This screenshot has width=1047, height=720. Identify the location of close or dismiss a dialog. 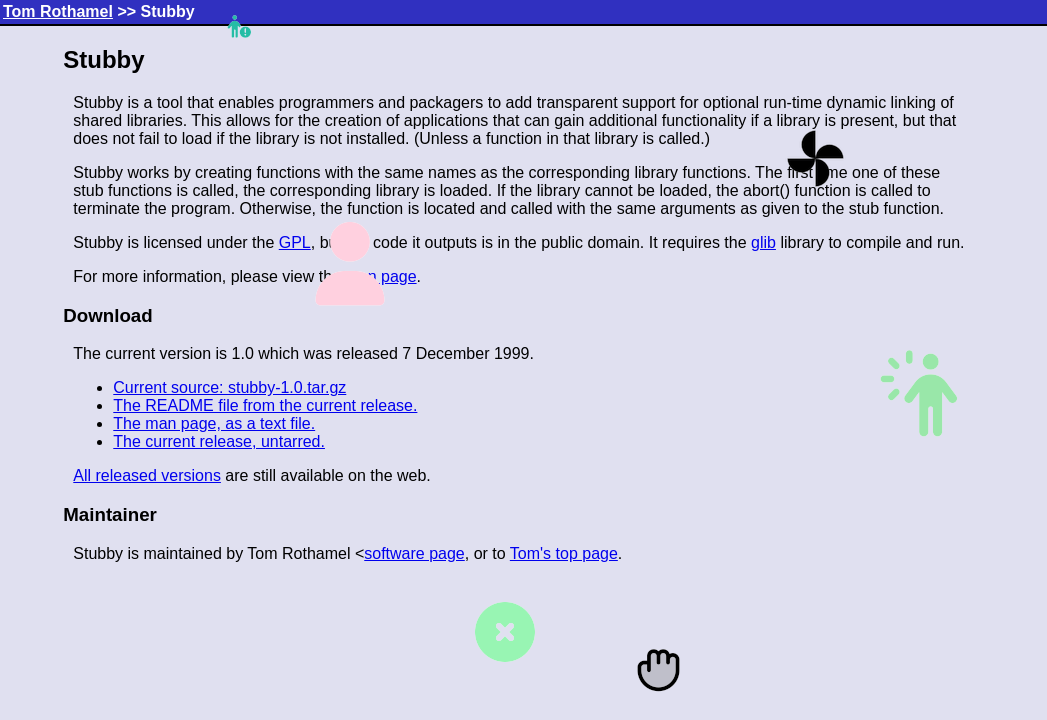
(505, 632).